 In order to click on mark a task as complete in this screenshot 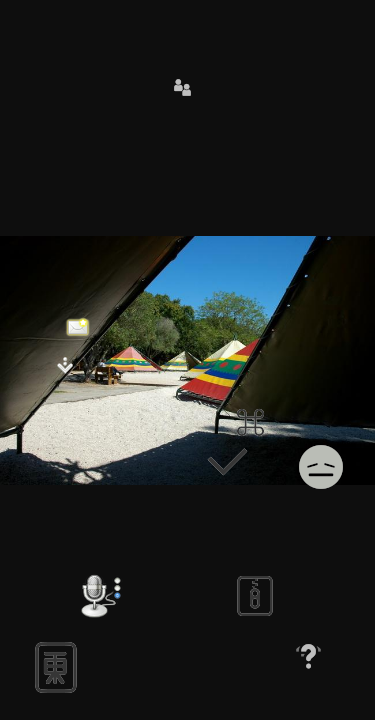, I will do `click(227, 462)`.